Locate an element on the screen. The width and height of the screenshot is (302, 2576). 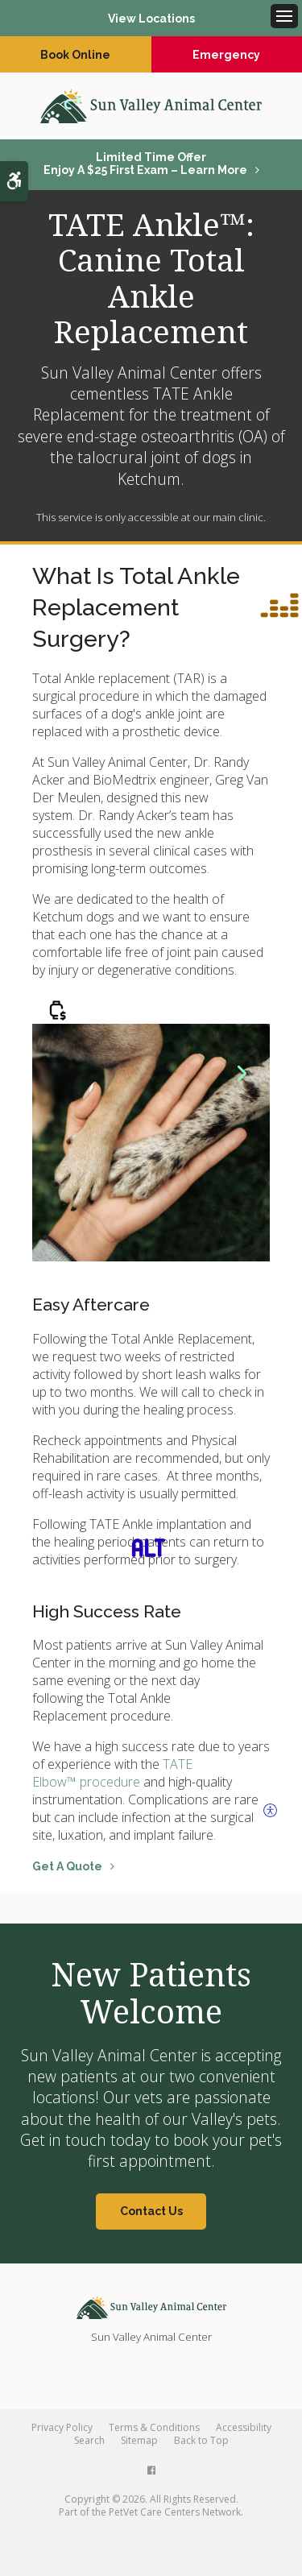
keyboard alt key indicator is located at coordinates (148, 1547).